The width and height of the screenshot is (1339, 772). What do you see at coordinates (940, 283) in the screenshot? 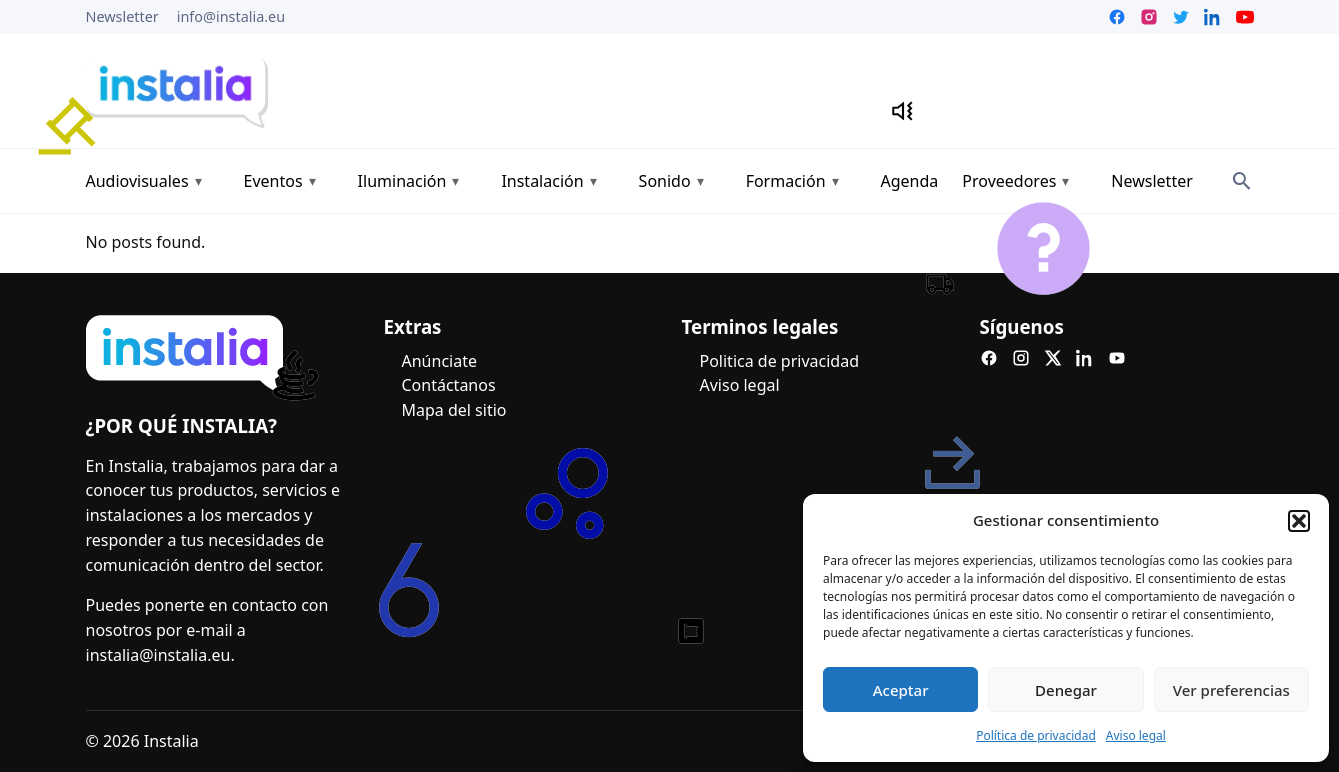
I see `track your delivery status` at bounding box center [940, 283].